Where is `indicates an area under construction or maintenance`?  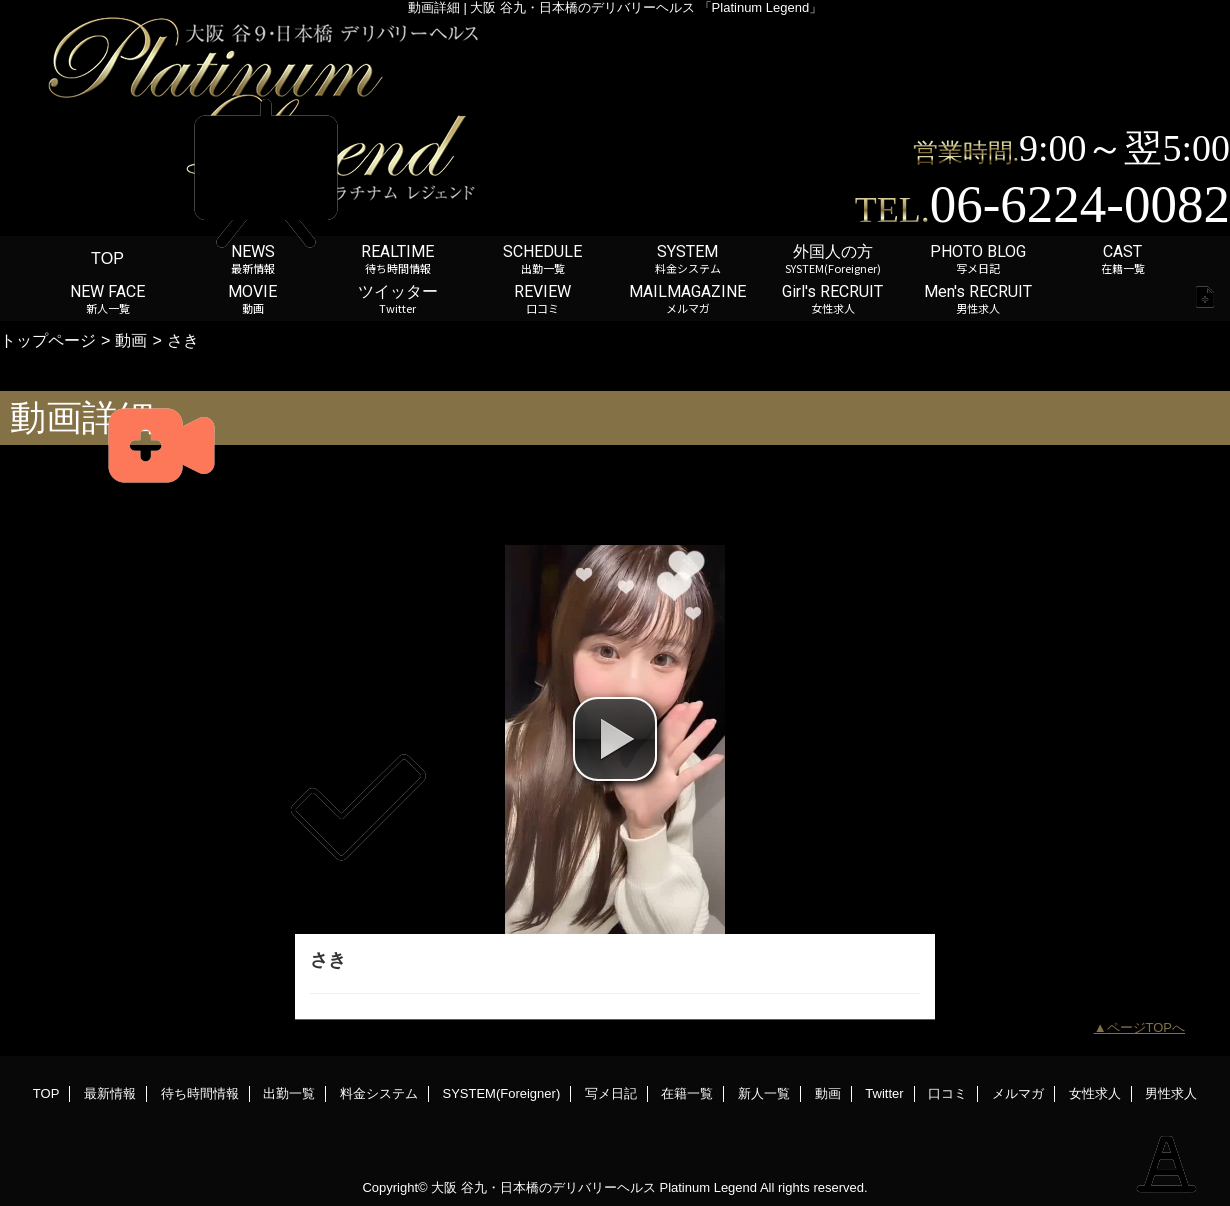 indicates an area under construction or maintenance is located at coordinates (1166, 1162).